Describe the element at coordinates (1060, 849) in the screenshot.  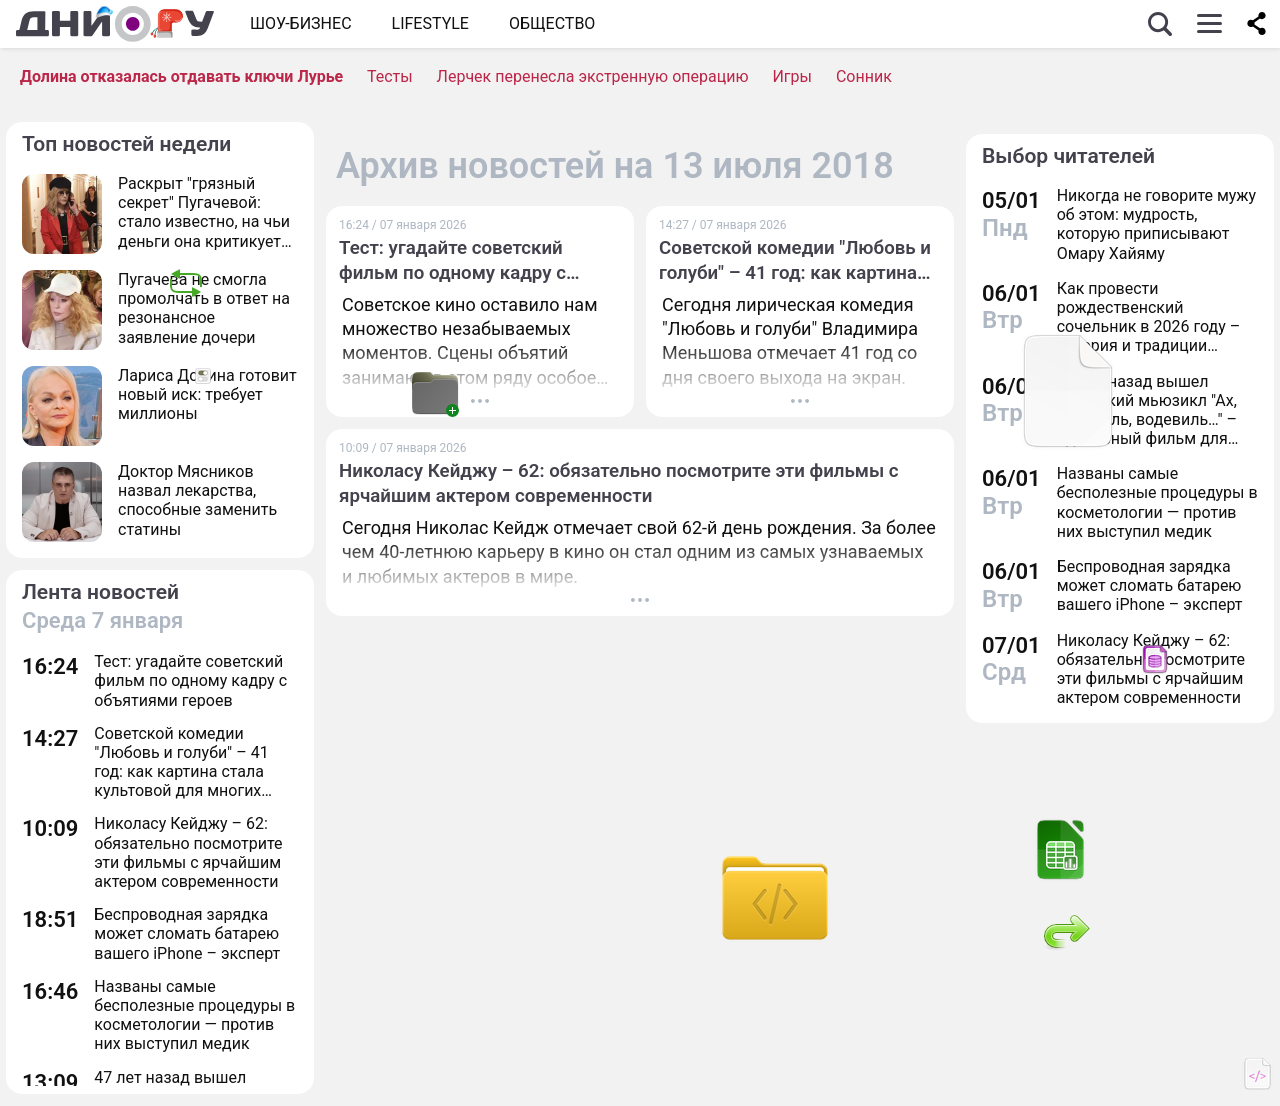
I see `open LibreOffice Calc spreadsheet application` at that location.